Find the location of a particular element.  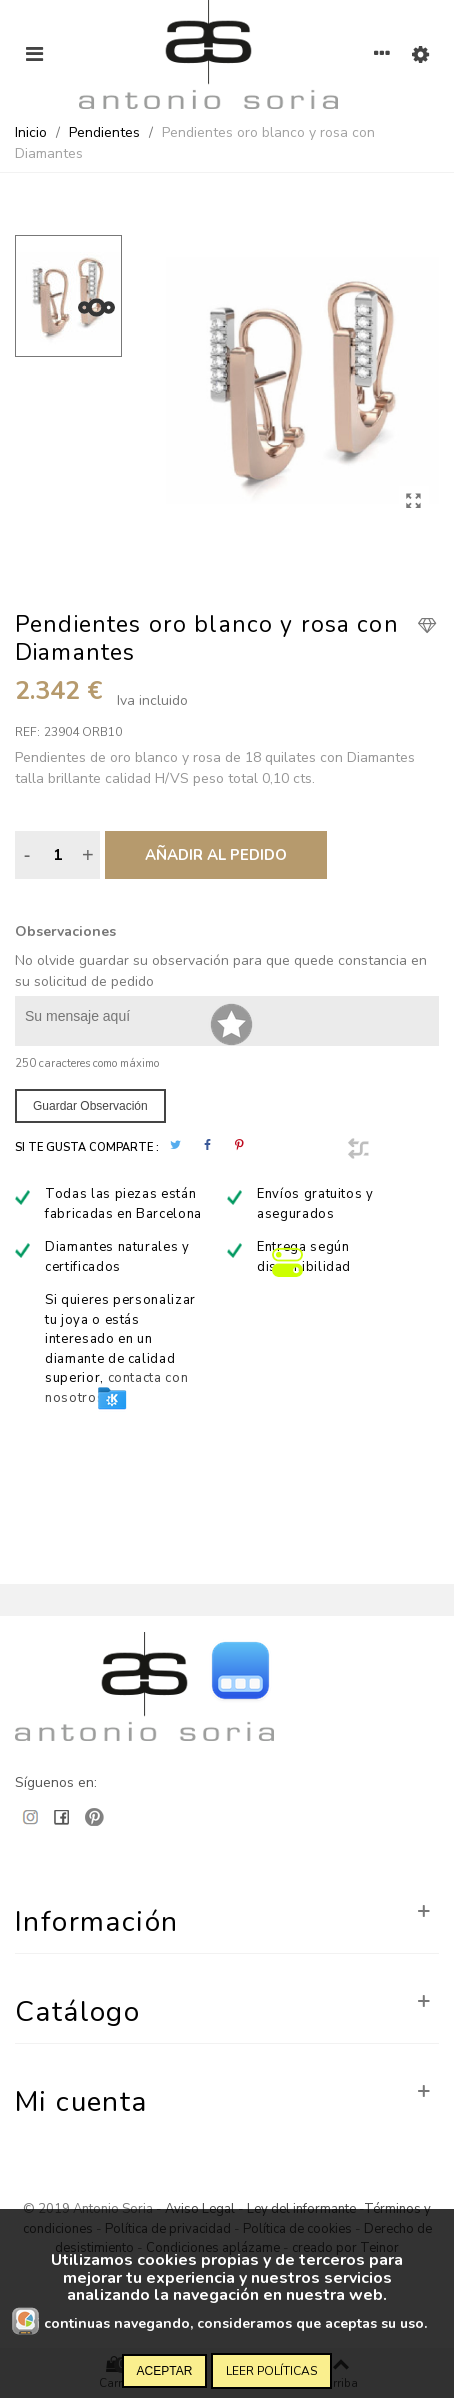

open kde application files folder is located at coordinates (112, 1399).